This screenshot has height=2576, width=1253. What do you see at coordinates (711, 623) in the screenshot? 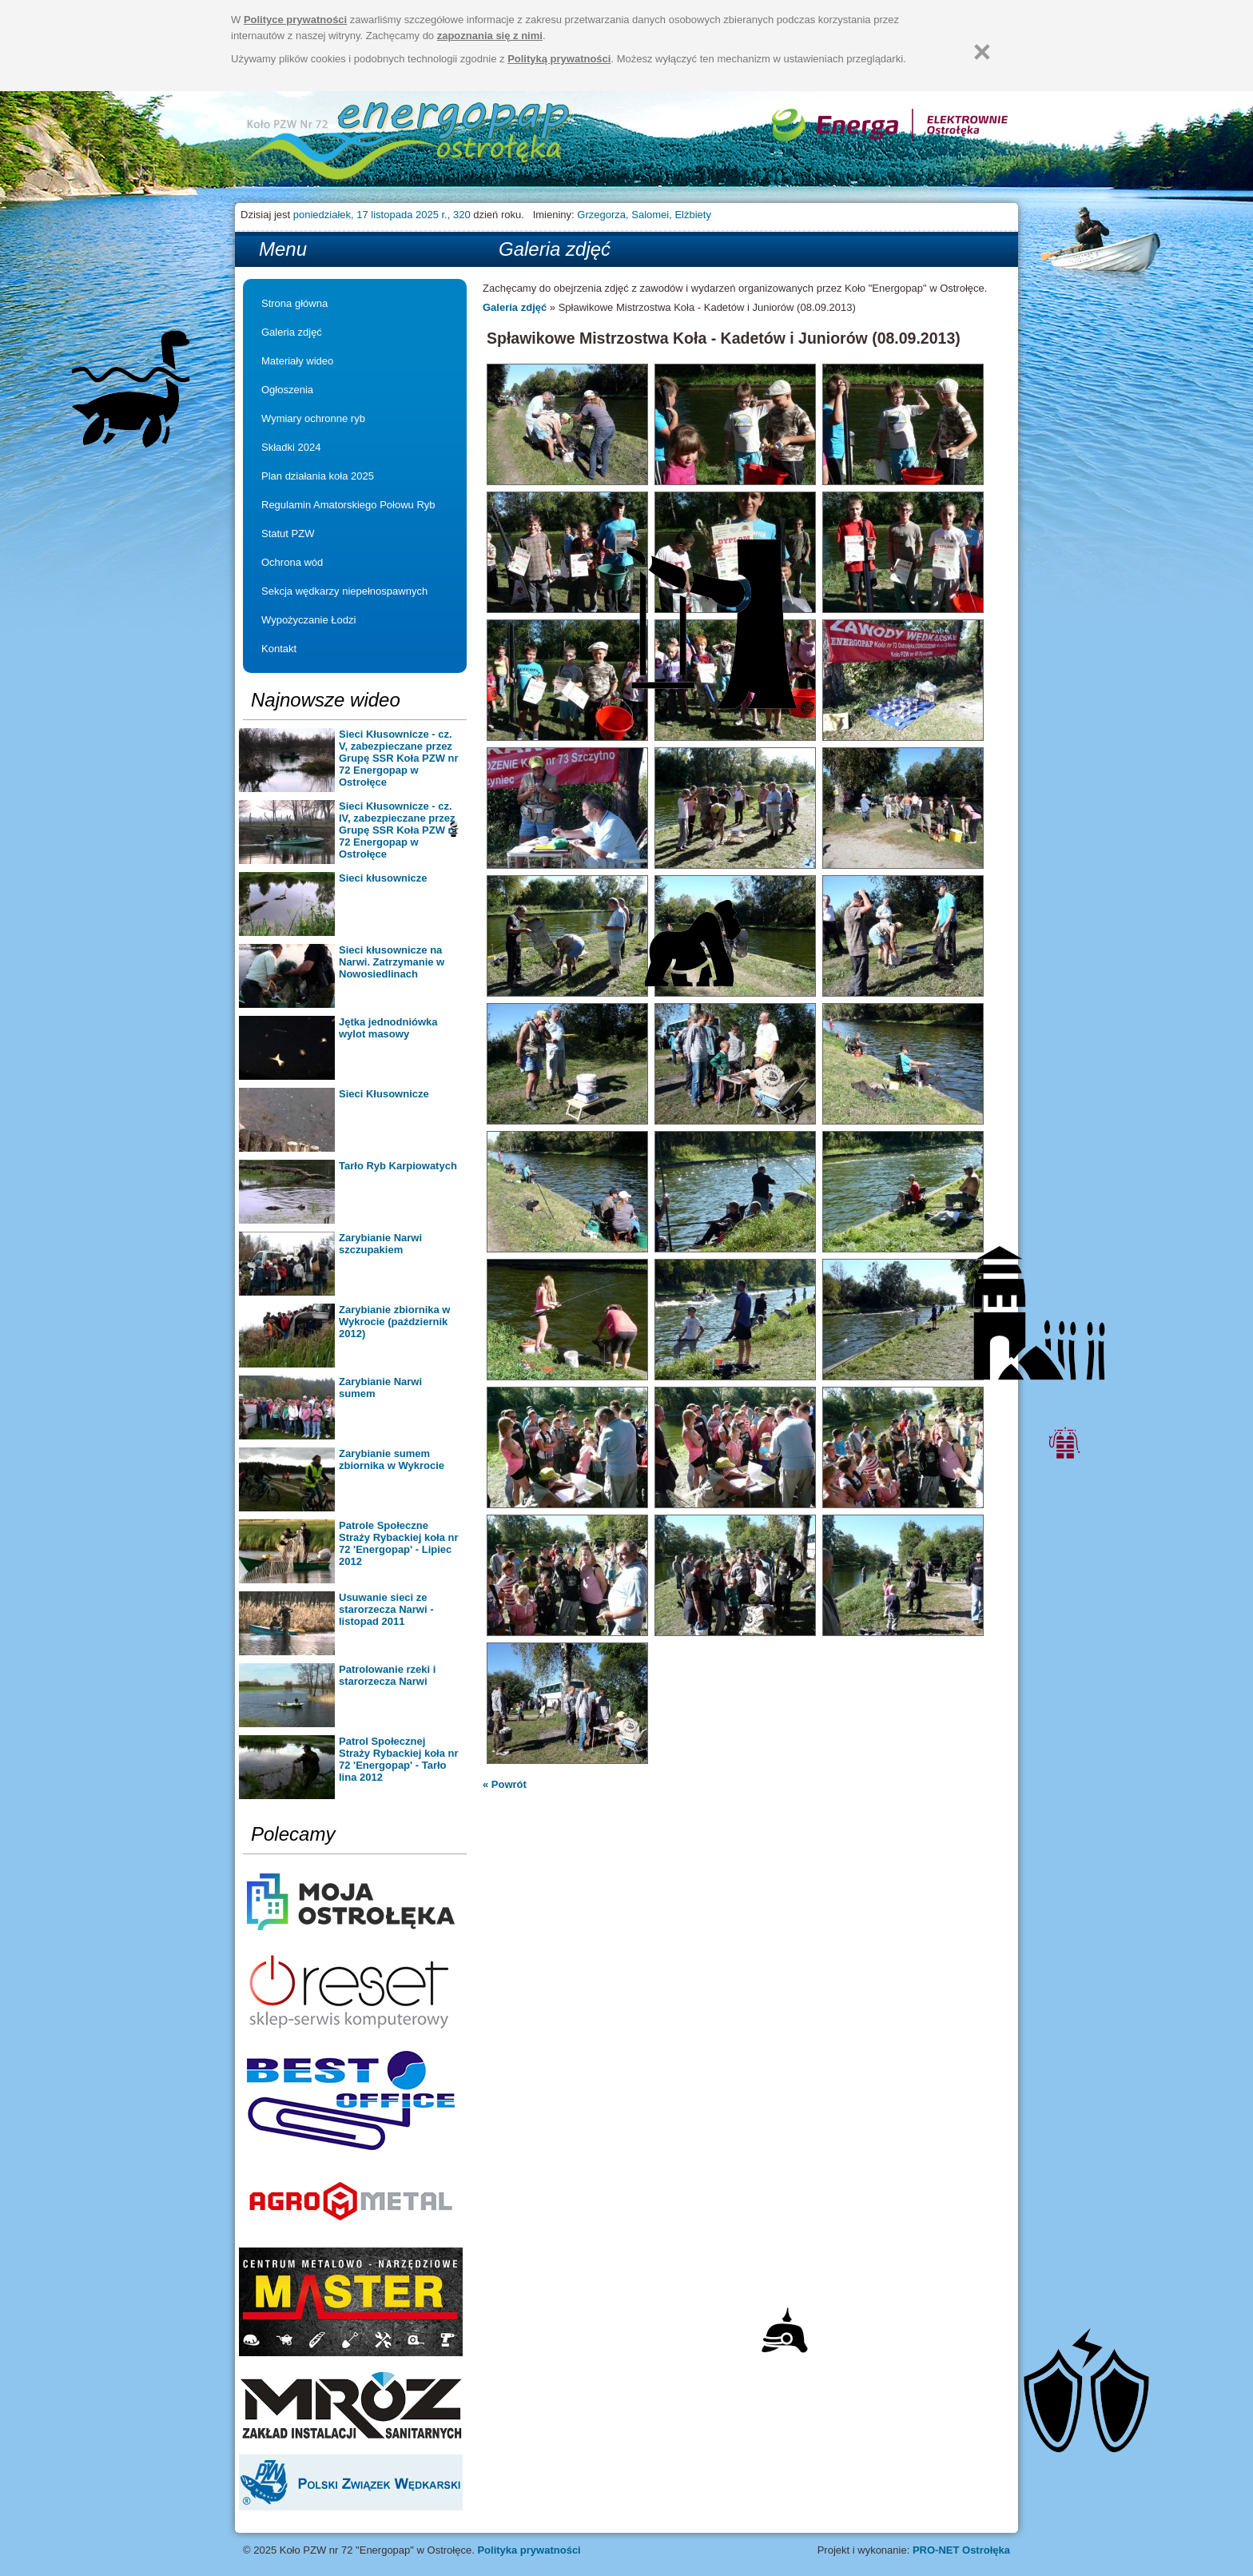
I see `access playground or recreational areas` at bounding box center [711, 623].